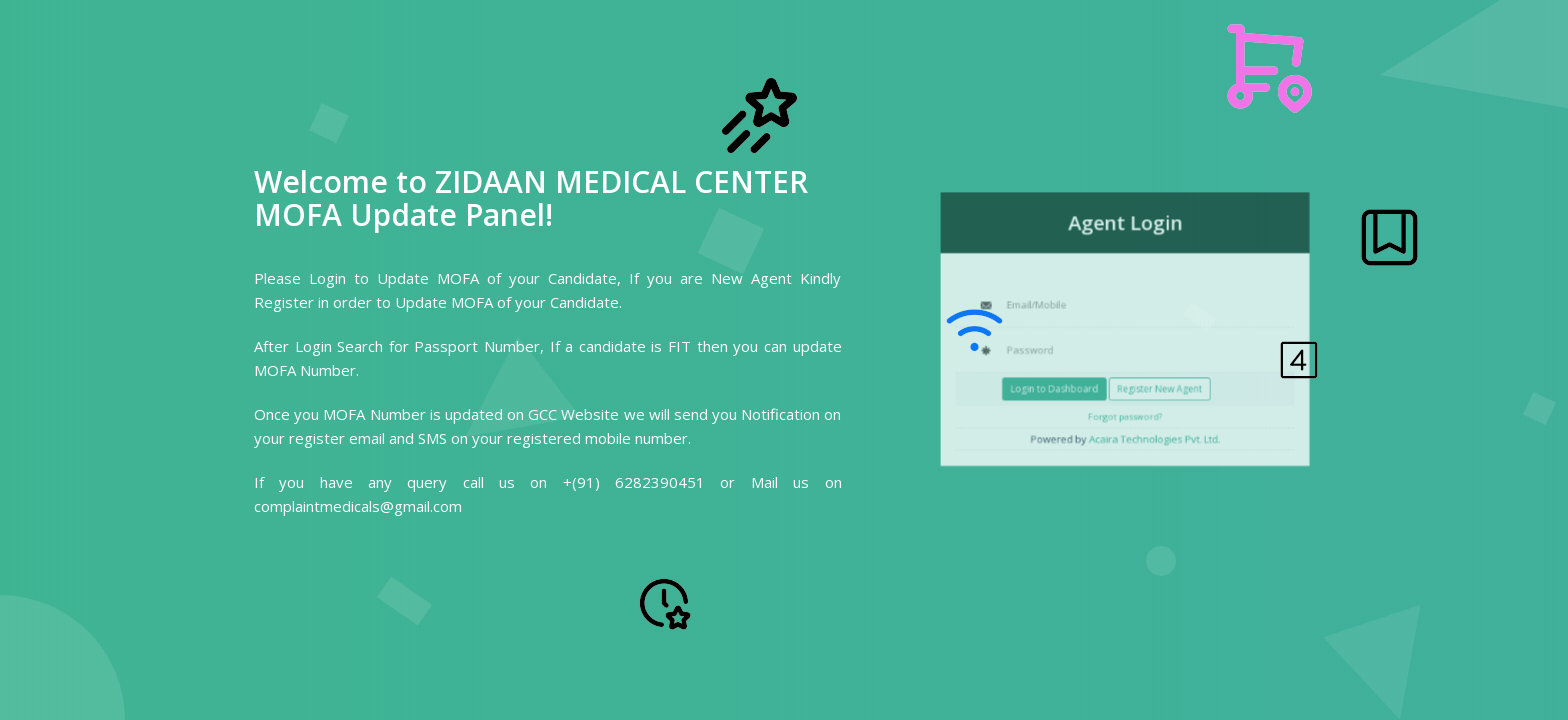  What do you see at coordinates (1389, 237) in the screenshot?
I see `save this item to your bookmarks` at bounding box center [1389, 237].